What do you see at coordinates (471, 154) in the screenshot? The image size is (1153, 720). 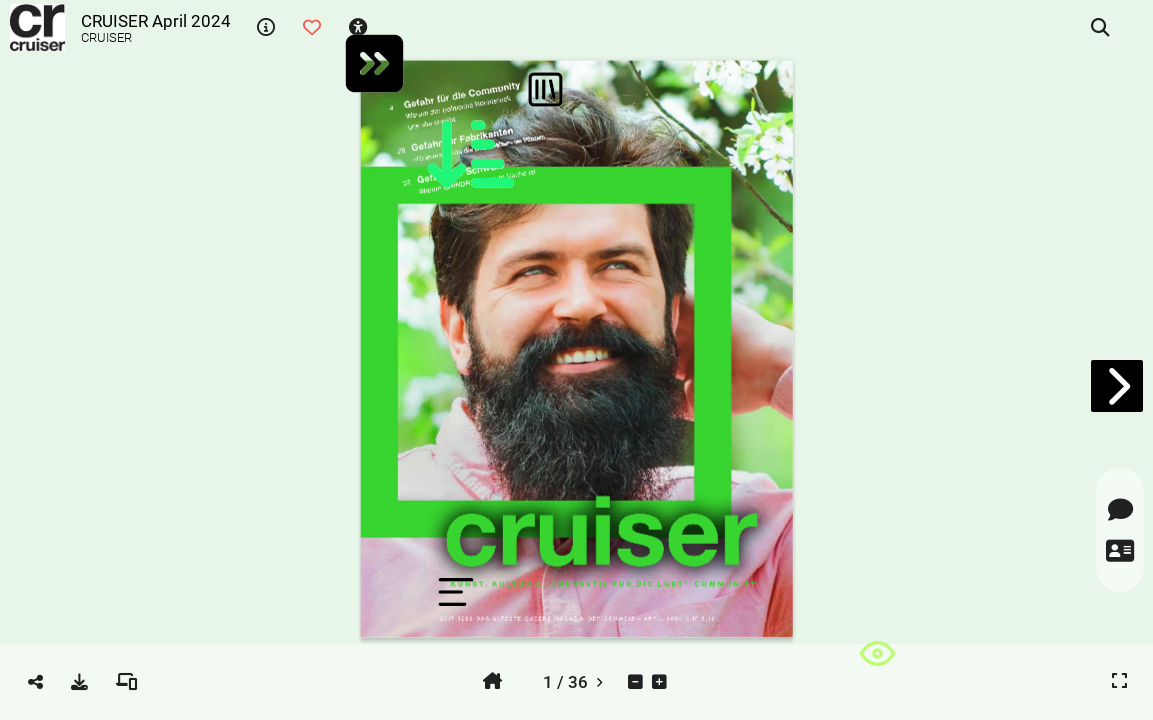 I see `sort items from smallest to largest` at bounding box center [471, 154].